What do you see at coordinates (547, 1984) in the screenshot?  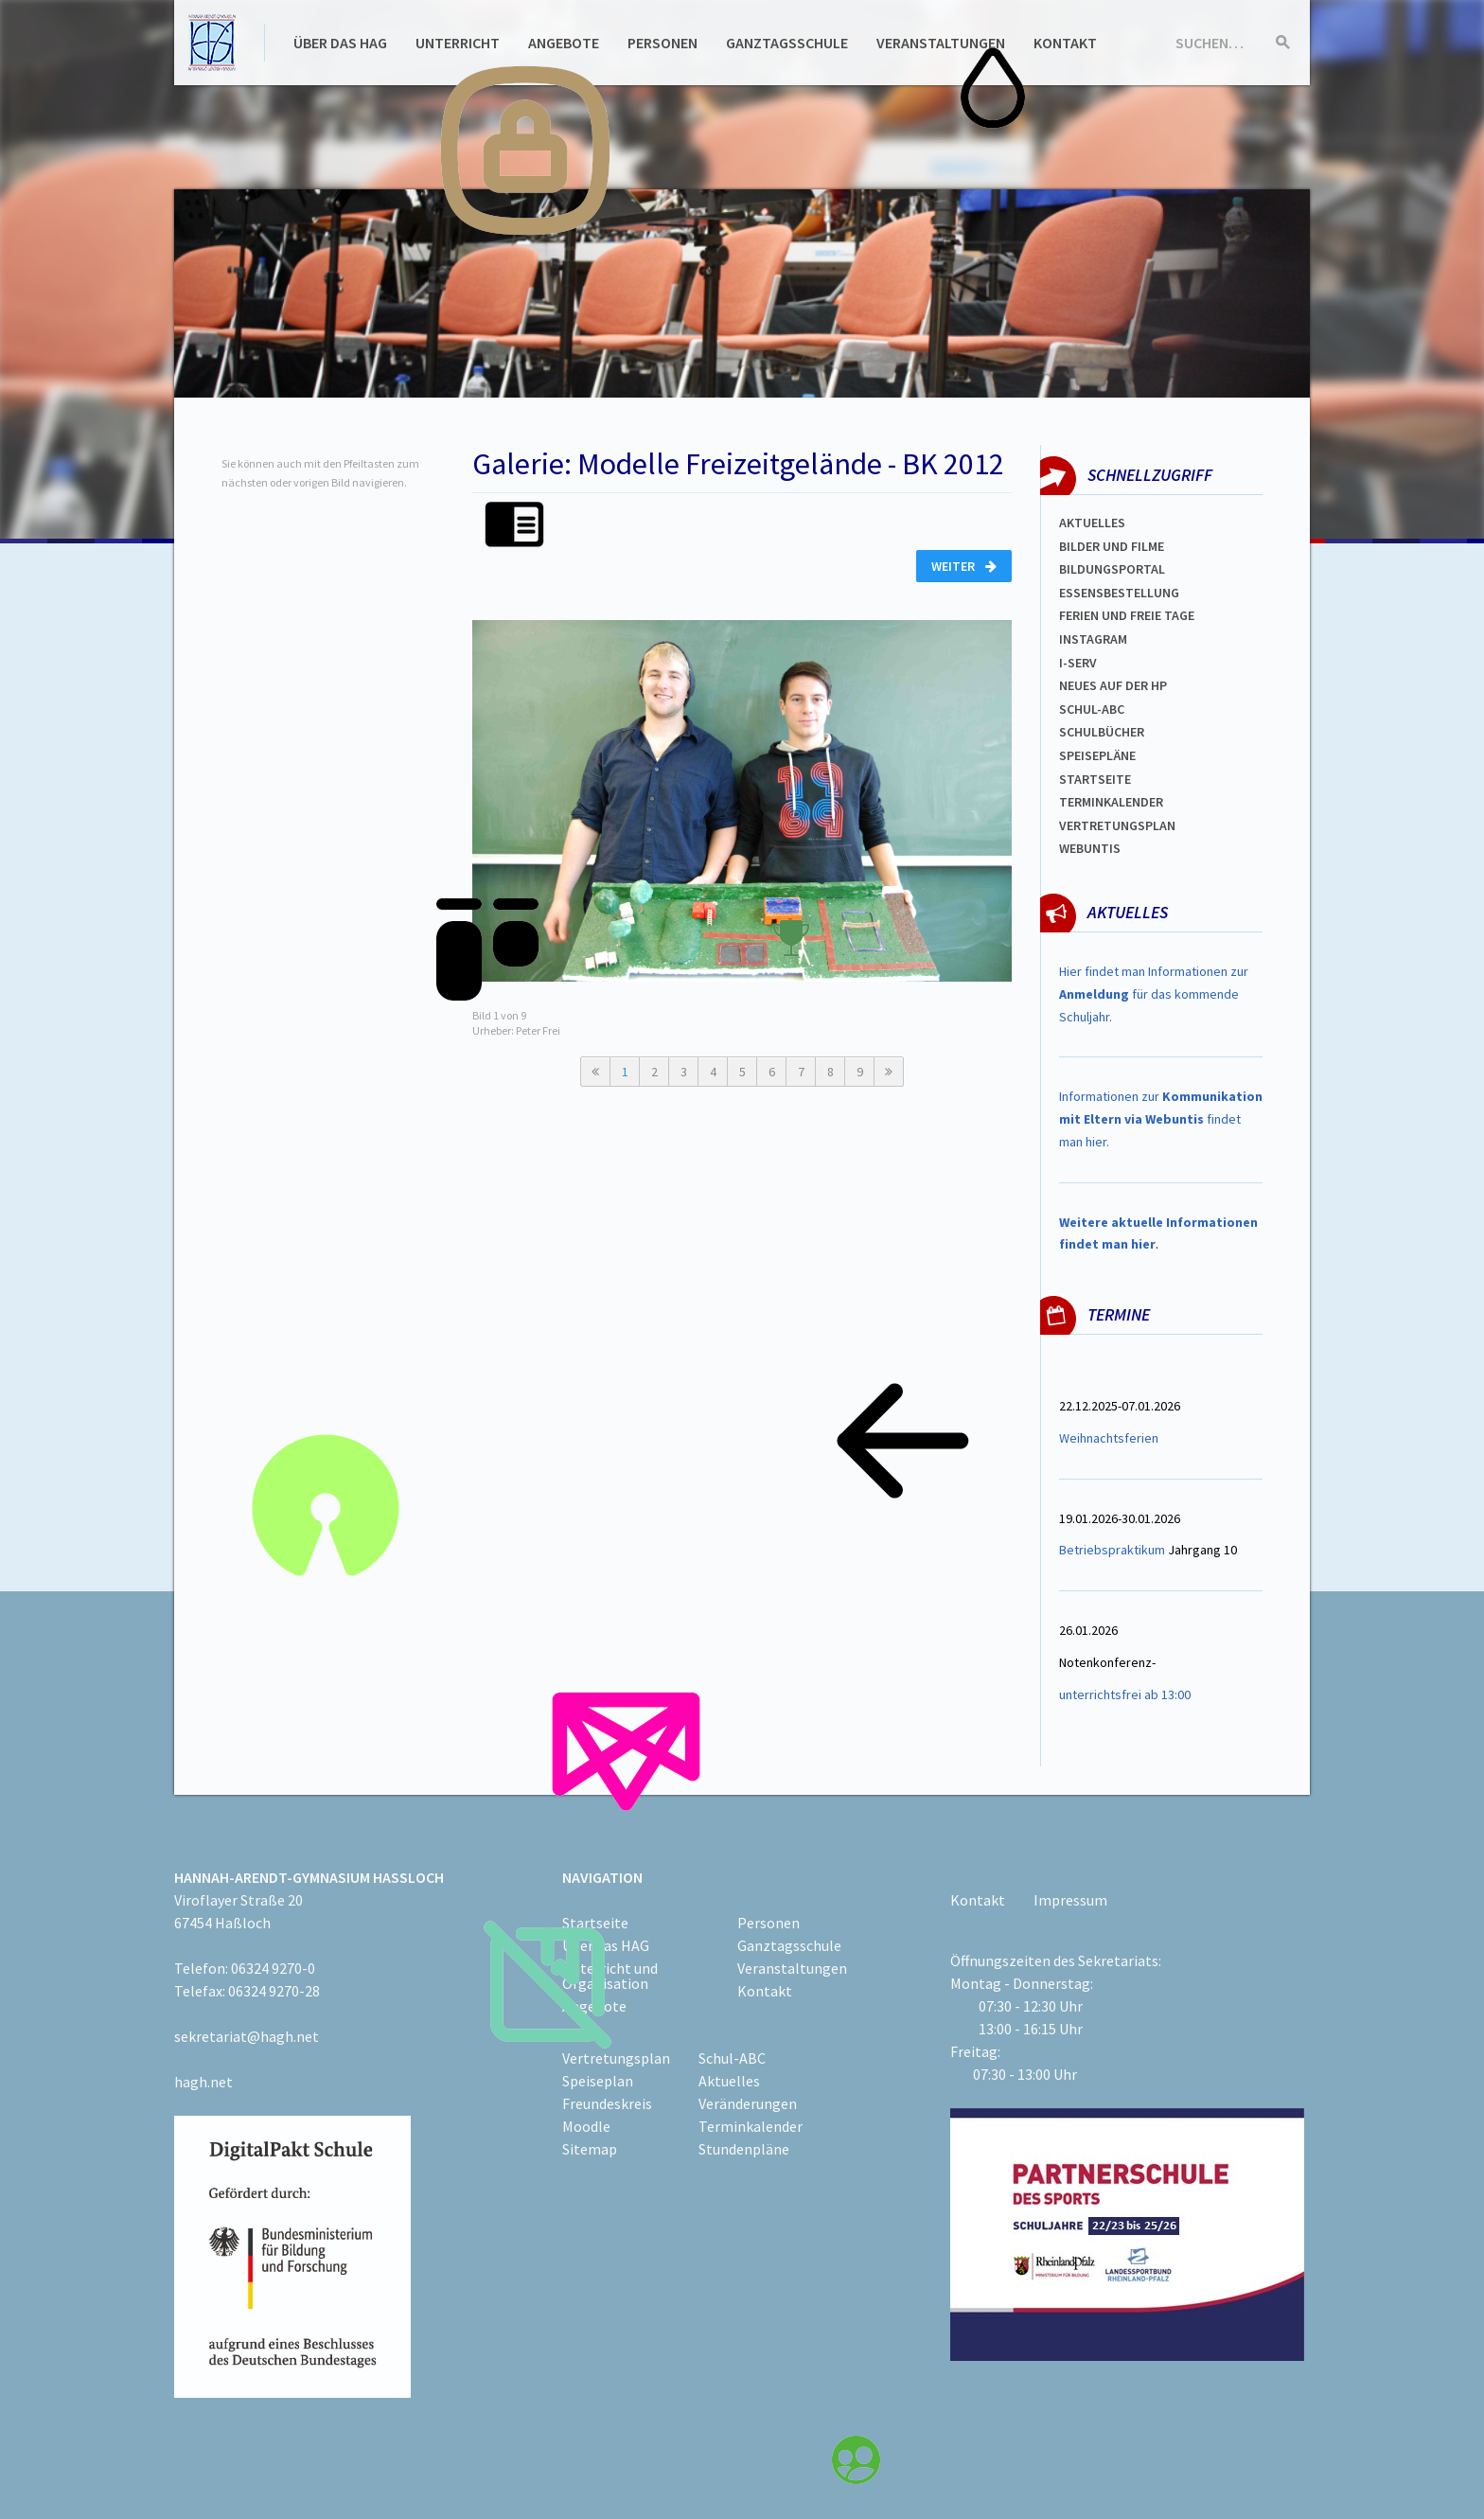 I see `album or collection unavailable` at bounding box center [547, 1984].